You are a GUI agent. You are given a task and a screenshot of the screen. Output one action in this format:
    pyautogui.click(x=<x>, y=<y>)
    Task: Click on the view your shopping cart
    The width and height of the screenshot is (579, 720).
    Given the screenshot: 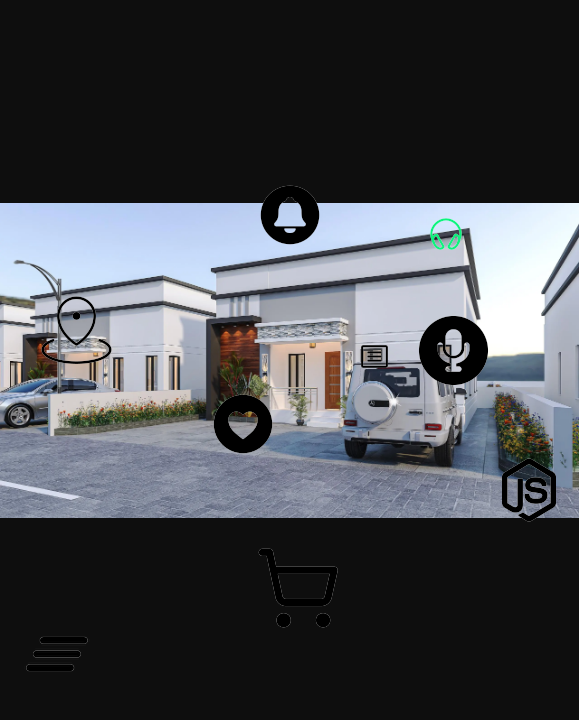 What is the action you would take?
    pyautogui.click(x=298, y=588)
    